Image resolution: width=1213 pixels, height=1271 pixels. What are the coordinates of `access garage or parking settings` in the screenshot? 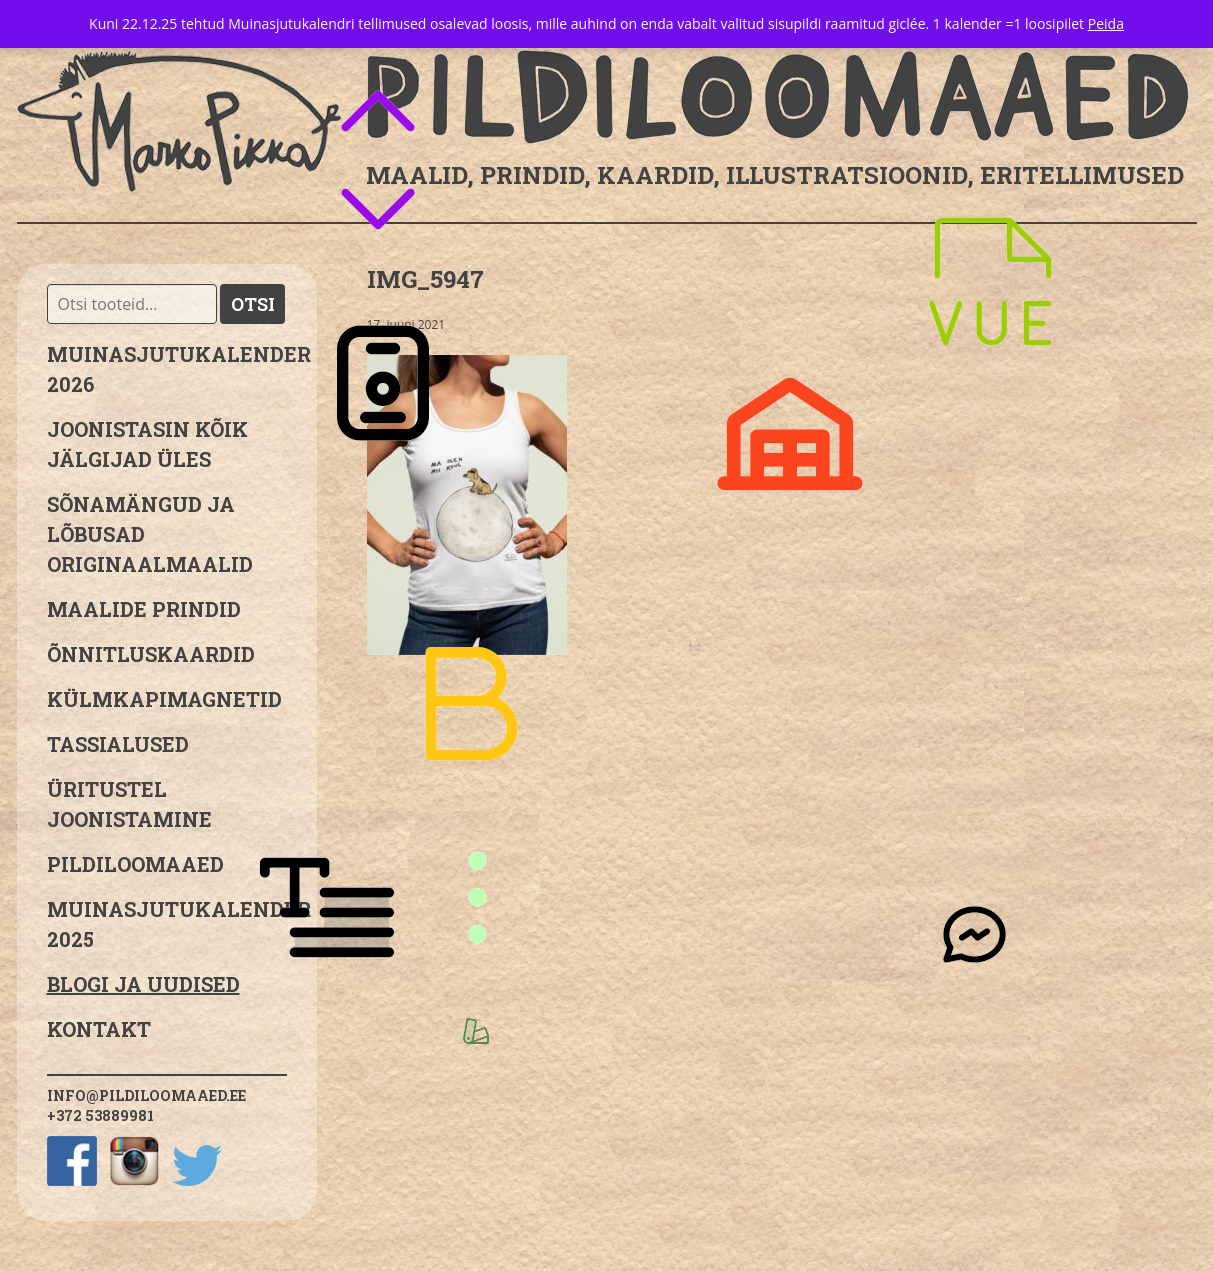 It's located at (790, 441).